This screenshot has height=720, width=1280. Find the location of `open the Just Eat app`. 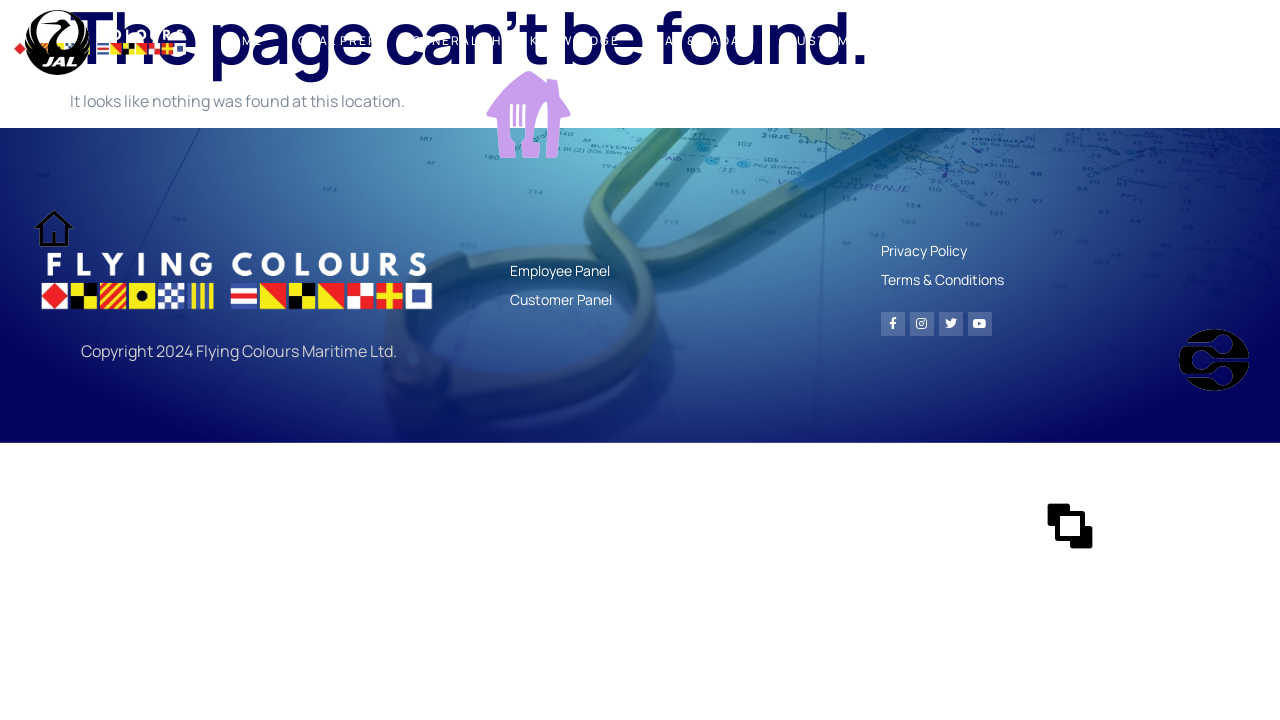

open the Just Eat app is located at coordinates (528, 114).